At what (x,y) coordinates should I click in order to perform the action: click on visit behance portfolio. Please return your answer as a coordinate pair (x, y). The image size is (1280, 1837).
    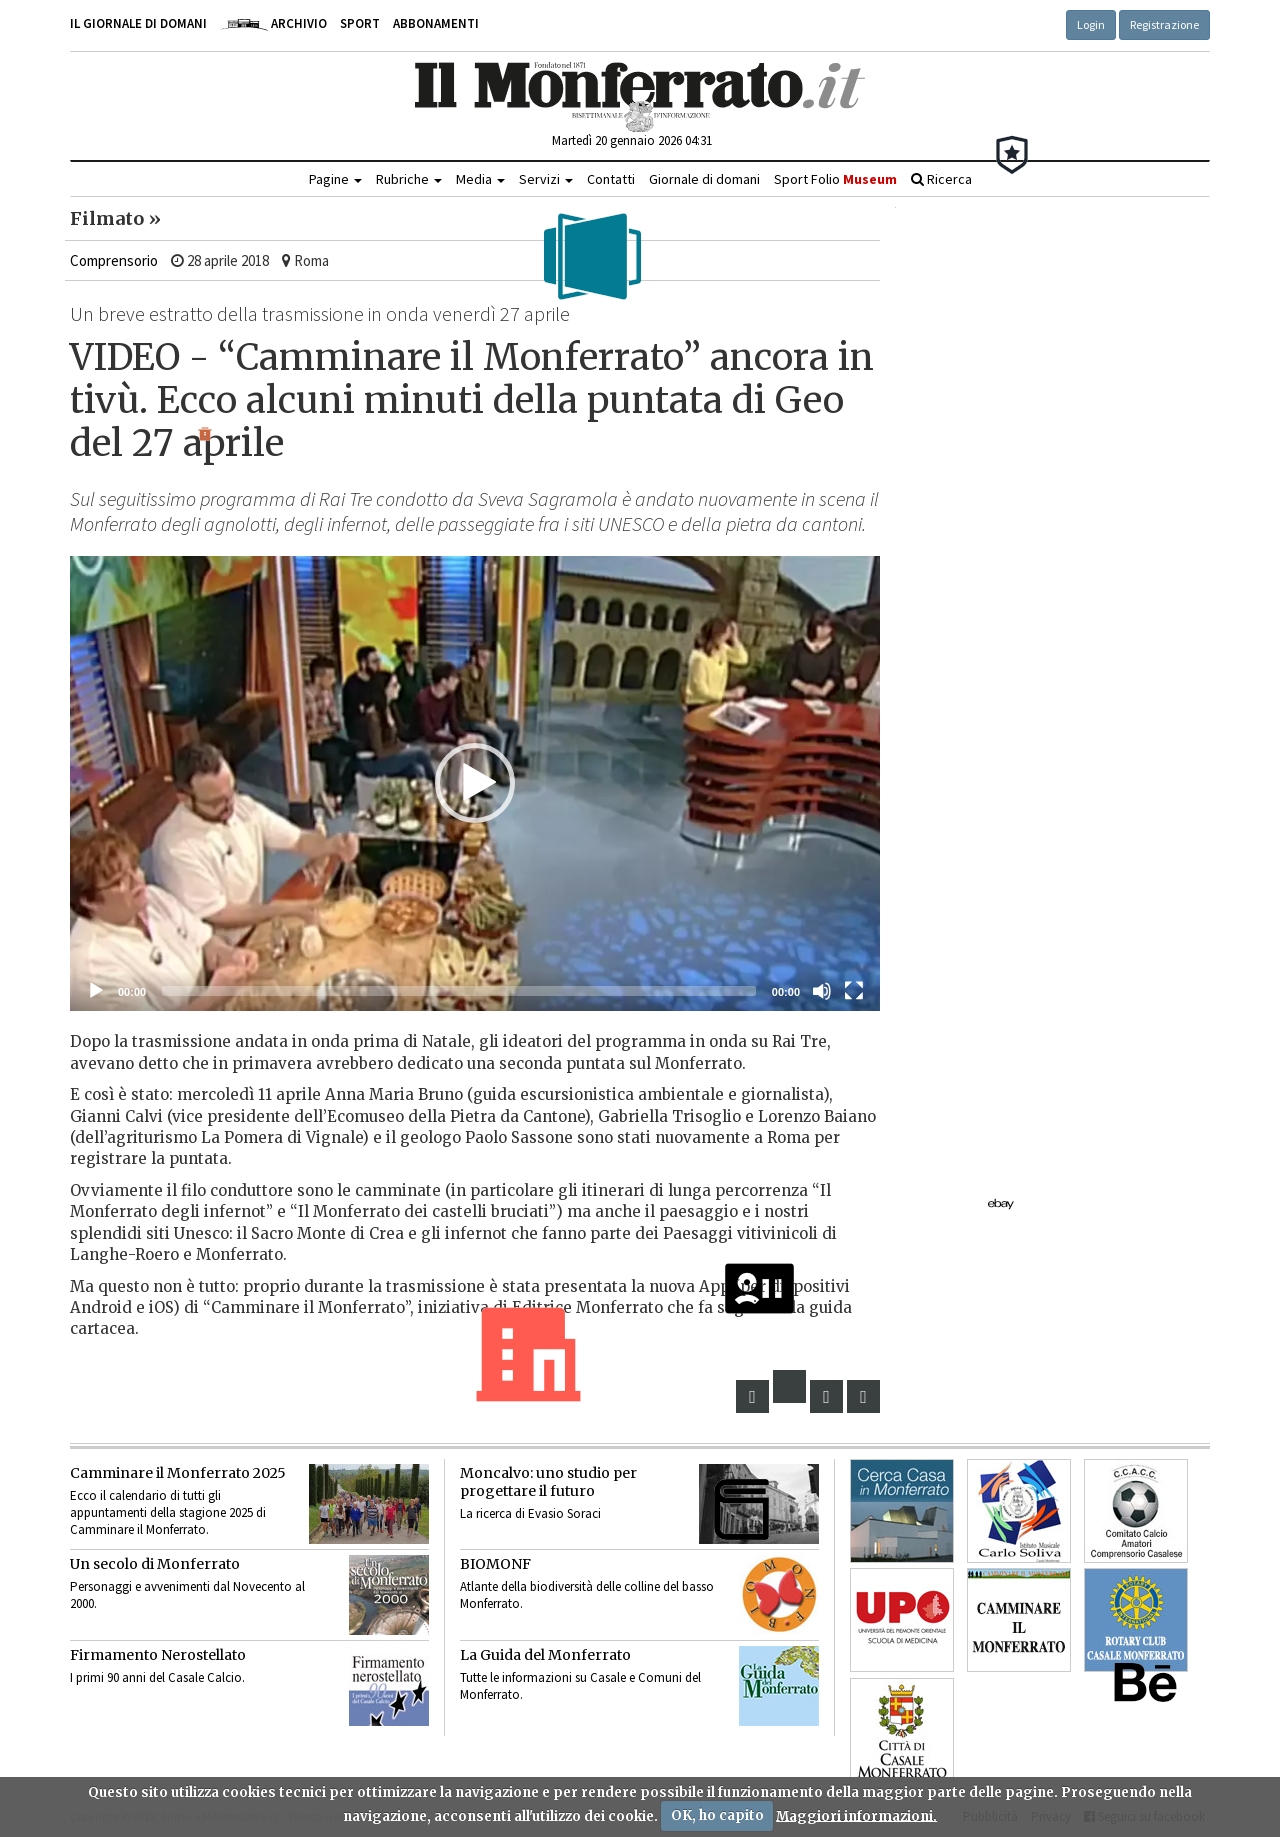
    Looking at the image, I should click on (1145, 1682).